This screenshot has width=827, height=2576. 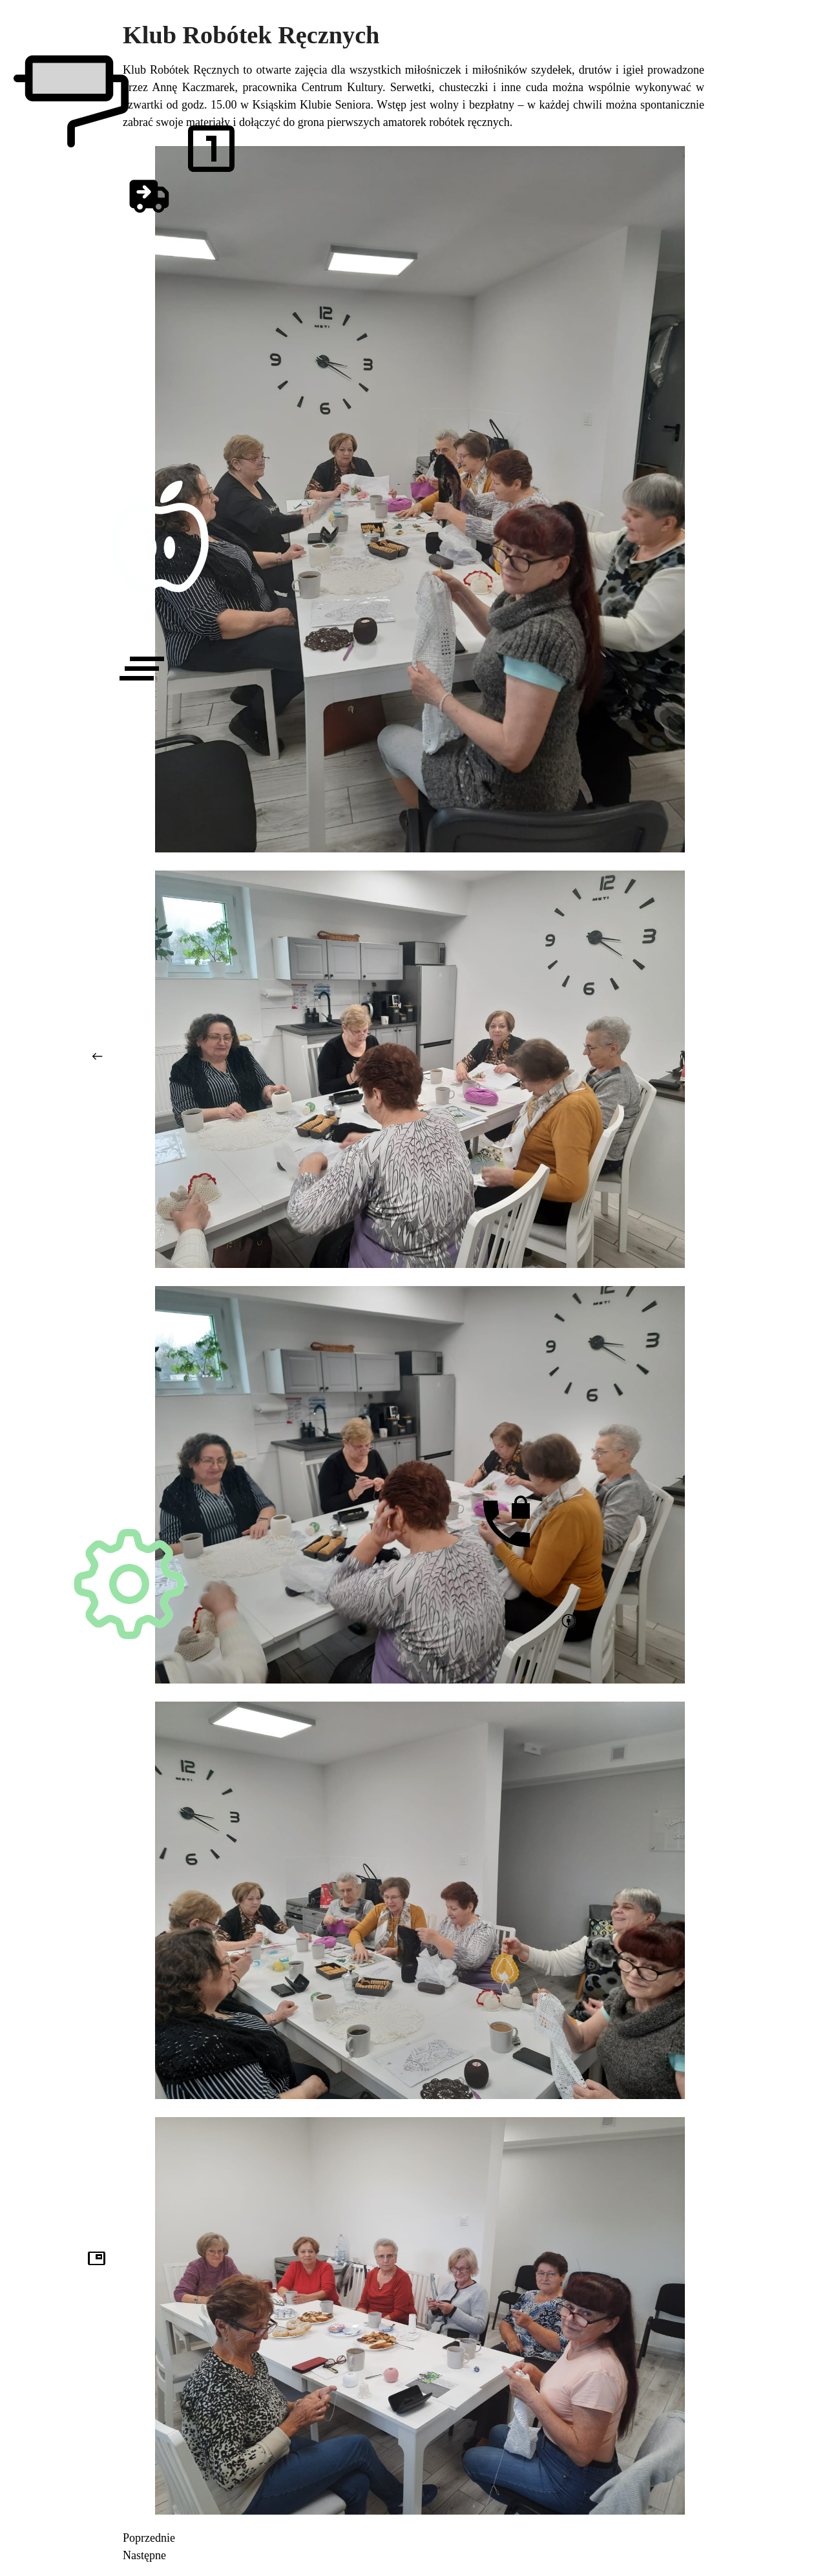 I want to click on view nutrition information, so click(x=160, y=536).